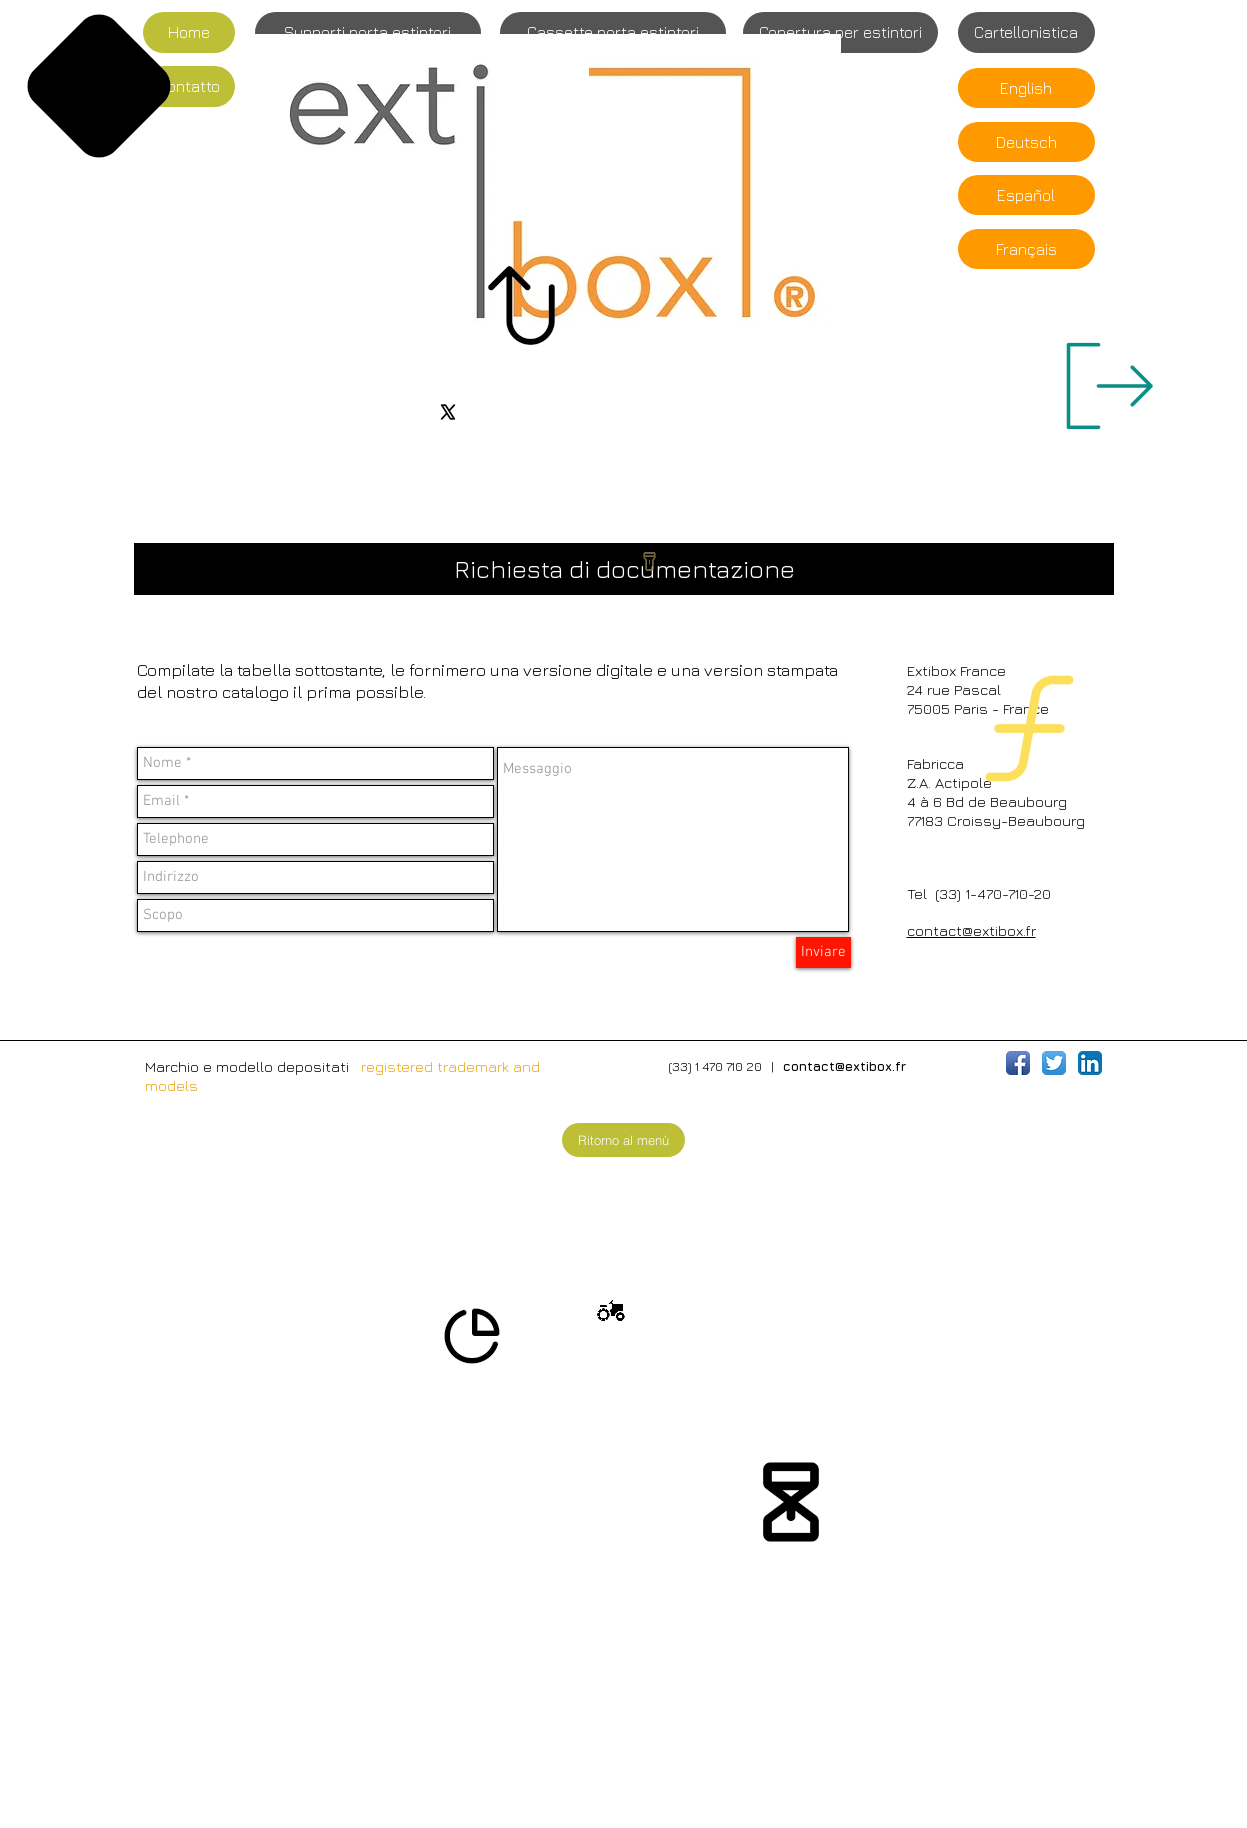  I want to click on indicates a process is in progress, so click(791, 1502).